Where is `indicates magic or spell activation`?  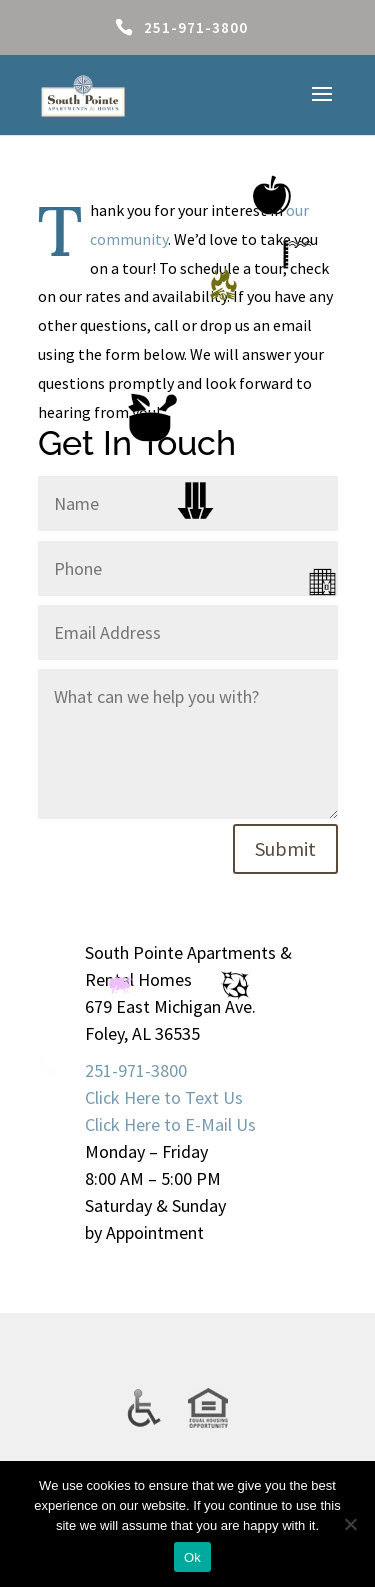
indicates magic or spell activation is located at coordinates (235, 985).